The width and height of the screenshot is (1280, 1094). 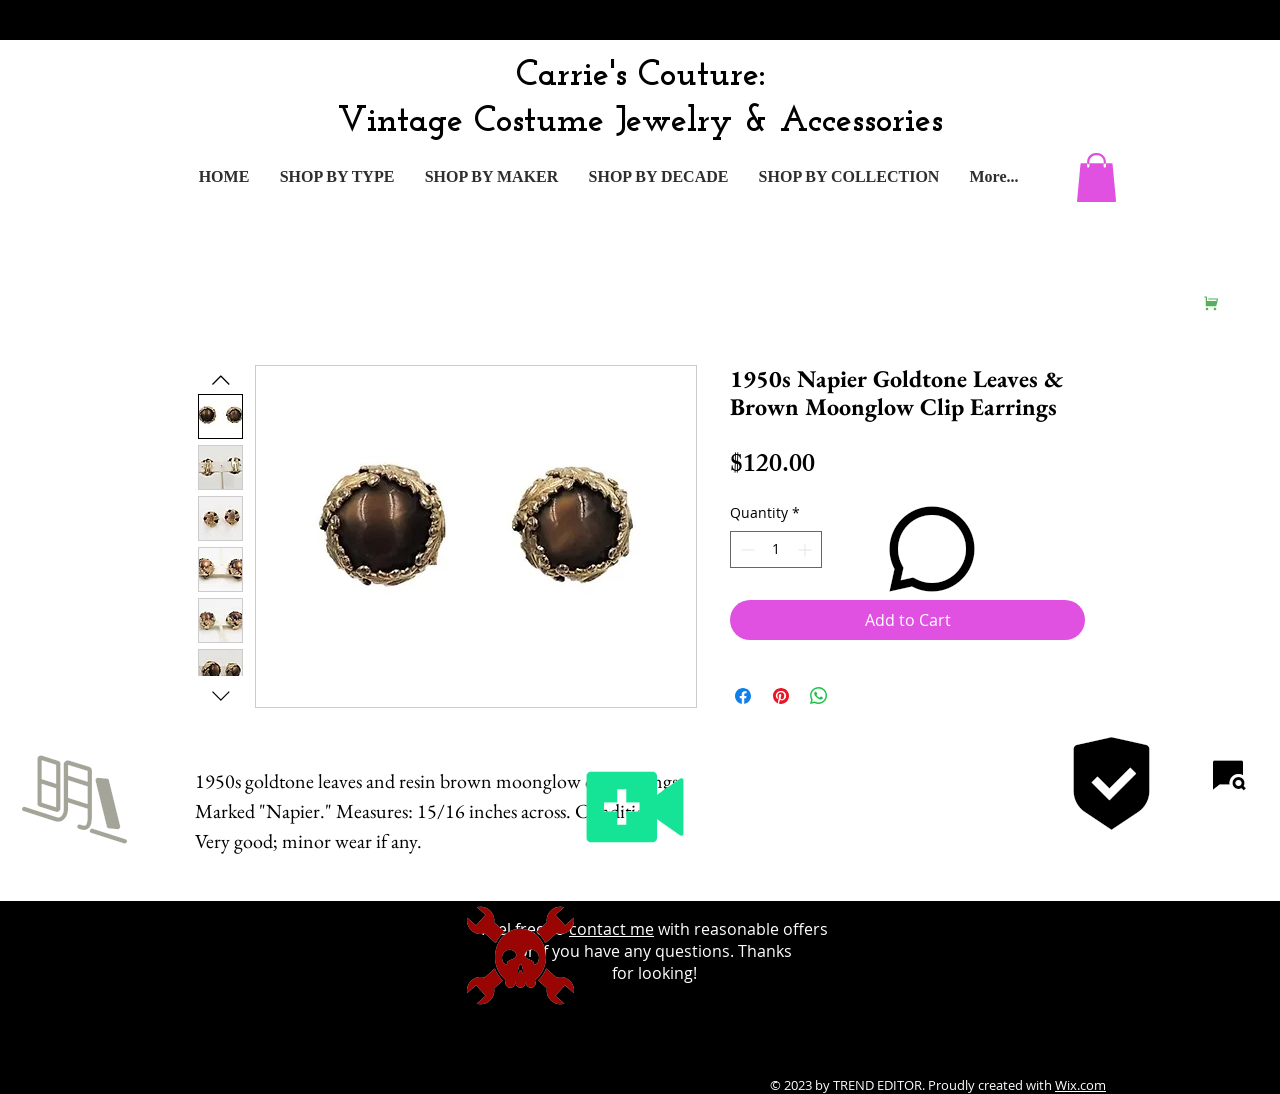 I want to click on open the Kenmei manga tracking app, so click(x=74, y=799).